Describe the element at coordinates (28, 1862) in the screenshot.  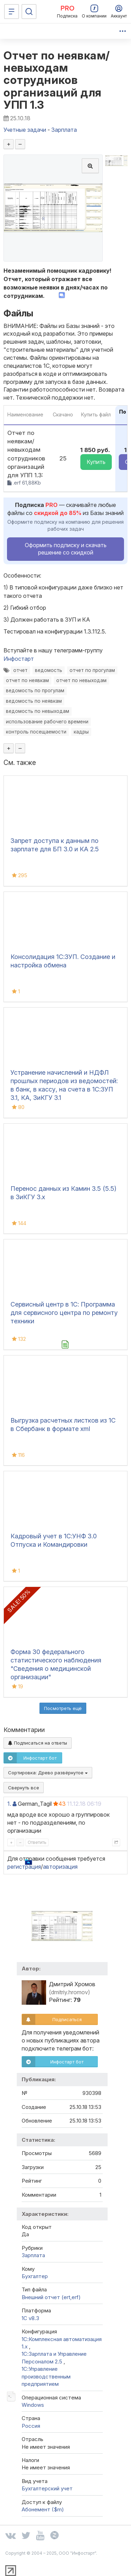
I see `open wondershare document cloud folder` at that location.